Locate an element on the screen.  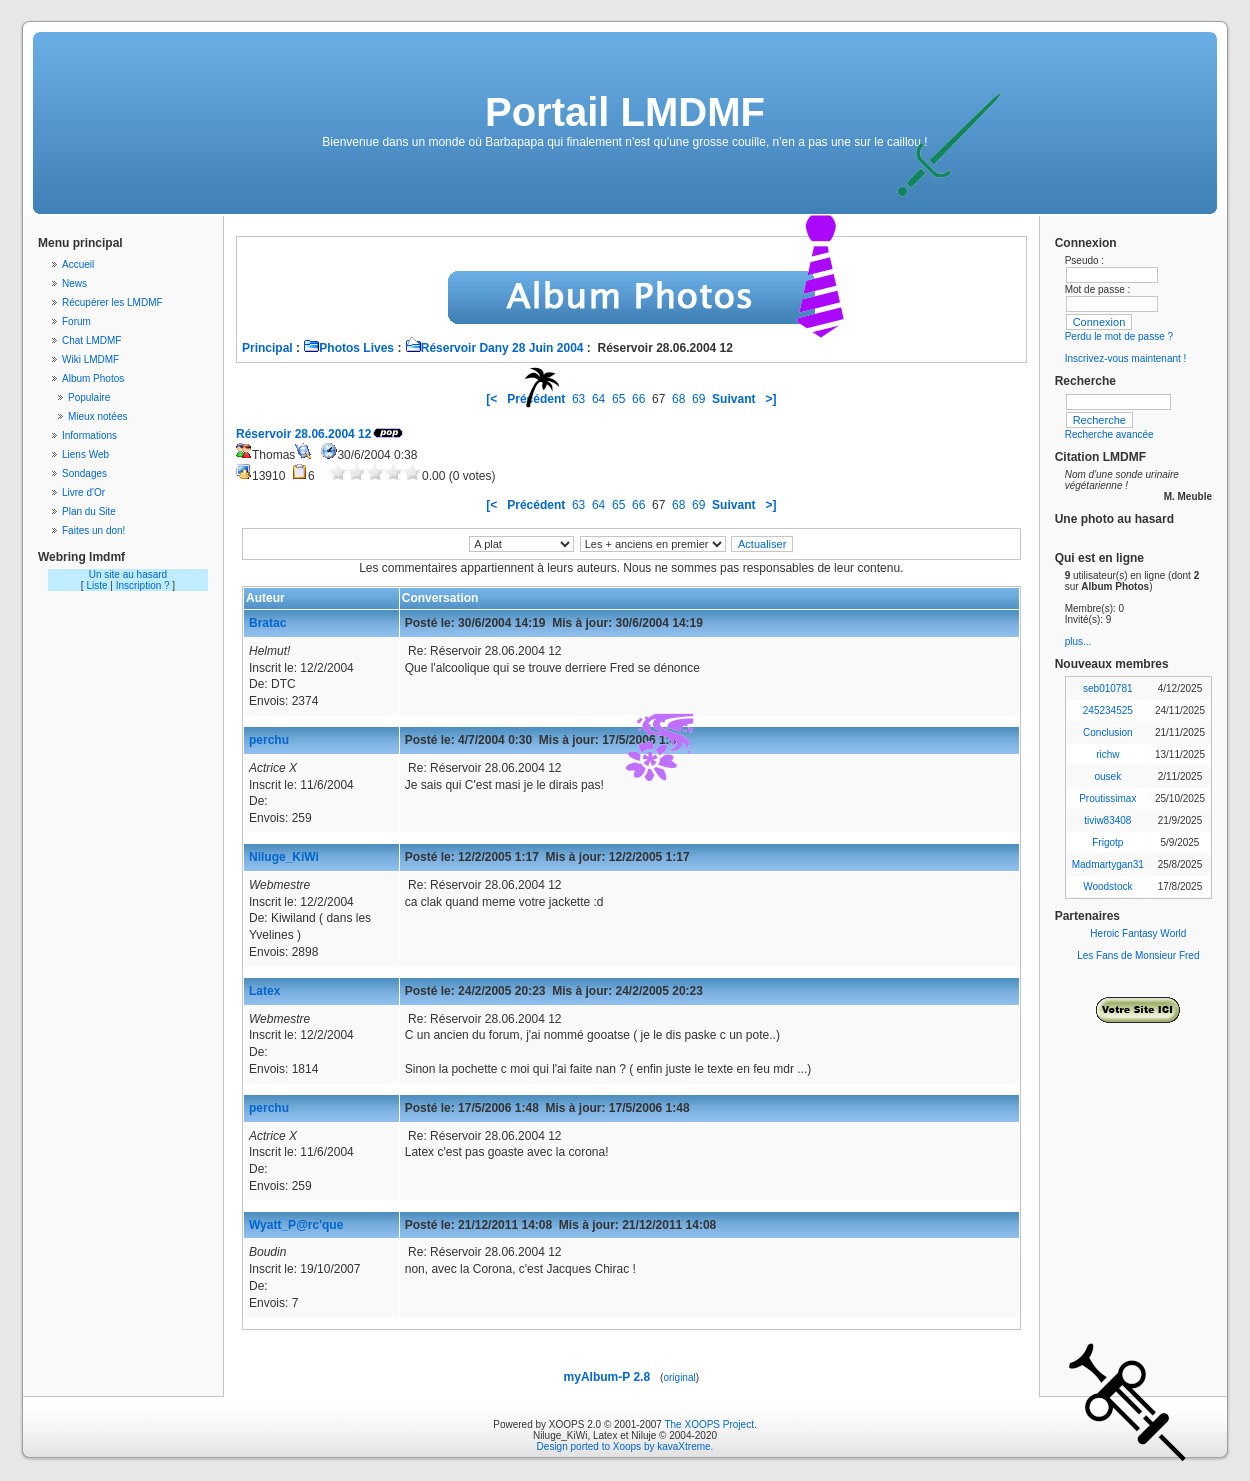
indicates tropical or beach-themed content is located at coordinates (541, 387).